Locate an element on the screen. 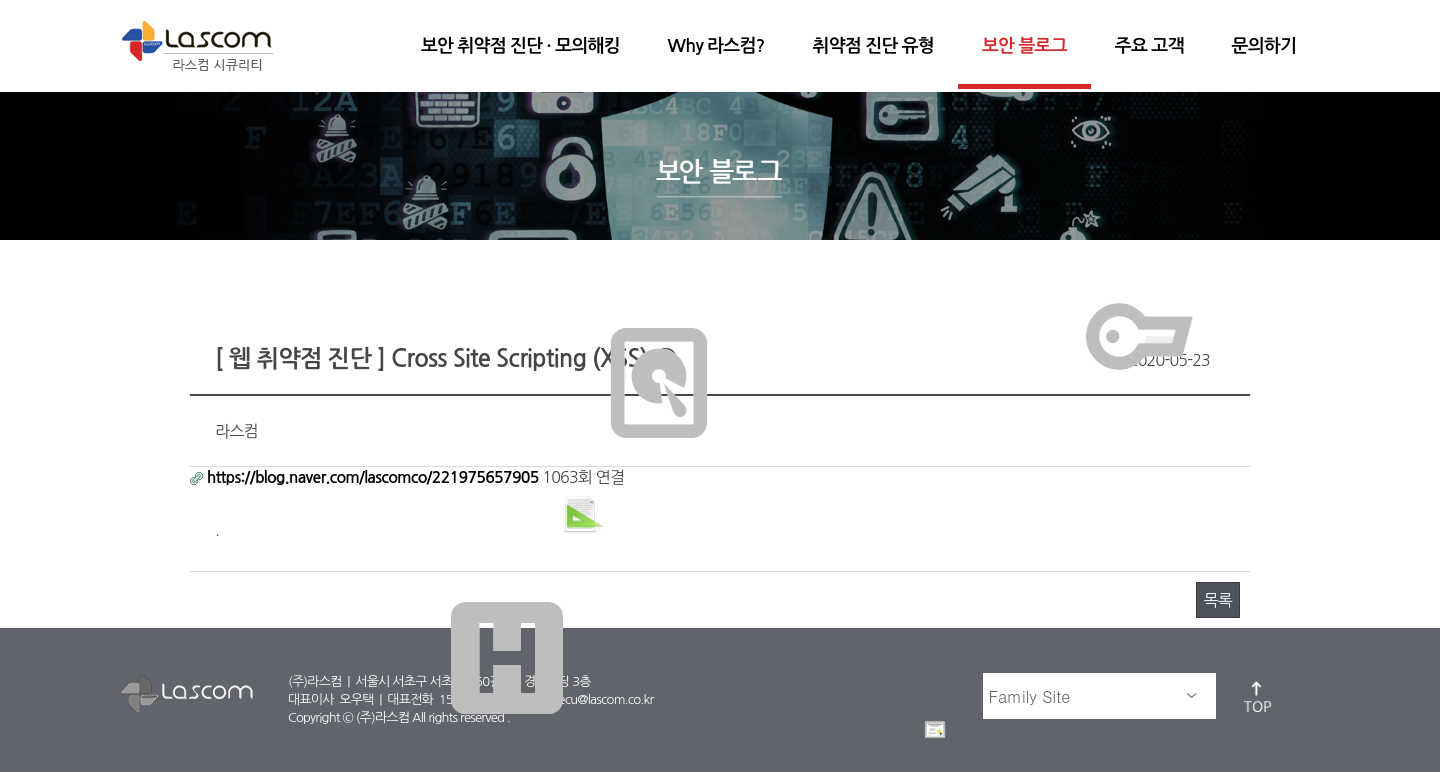 The height and width of the screenshot is (772, 1440). indicates a certificate or credential file is located at coordinates (935, 730).